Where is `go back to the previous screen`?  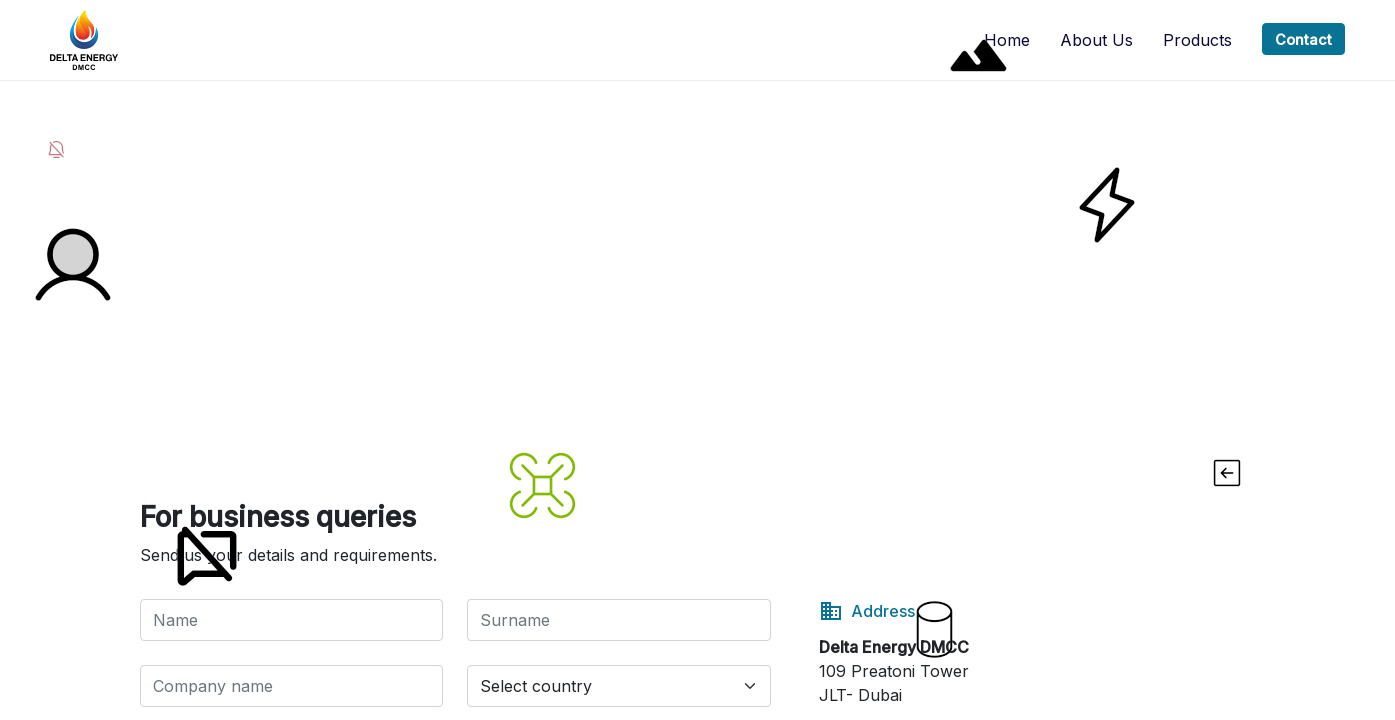 go back to the previous screen is located at coordinates (1227, 473).